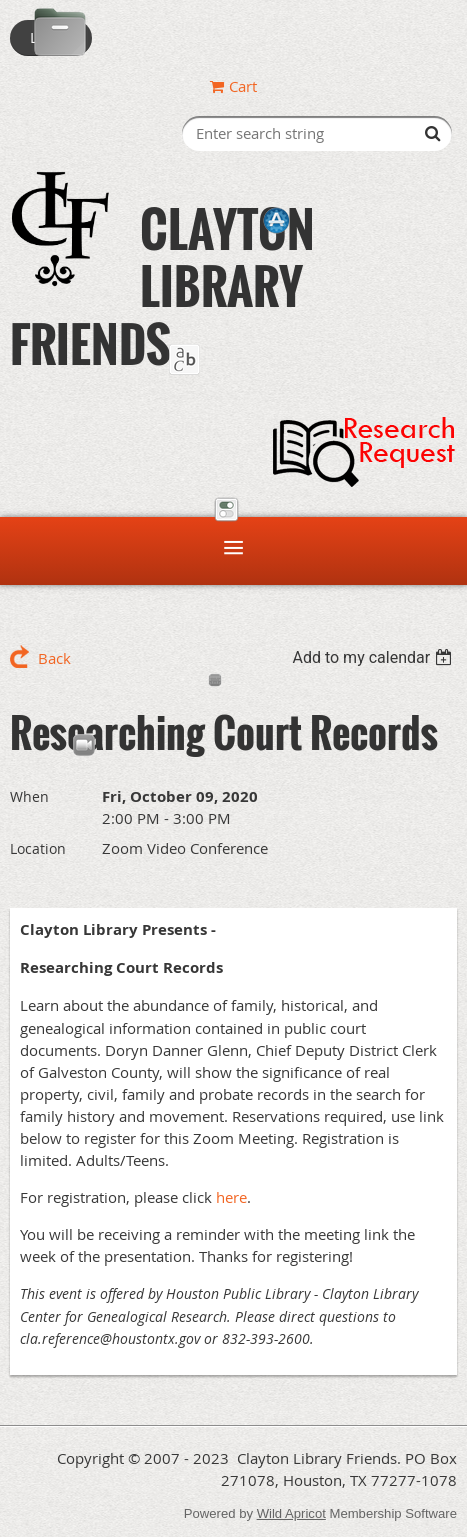 This screenshot has width=467, height=1537. Describe the element at coordinates (226, 509) in the screenshot. I see `open system settings or preferences` at that location.